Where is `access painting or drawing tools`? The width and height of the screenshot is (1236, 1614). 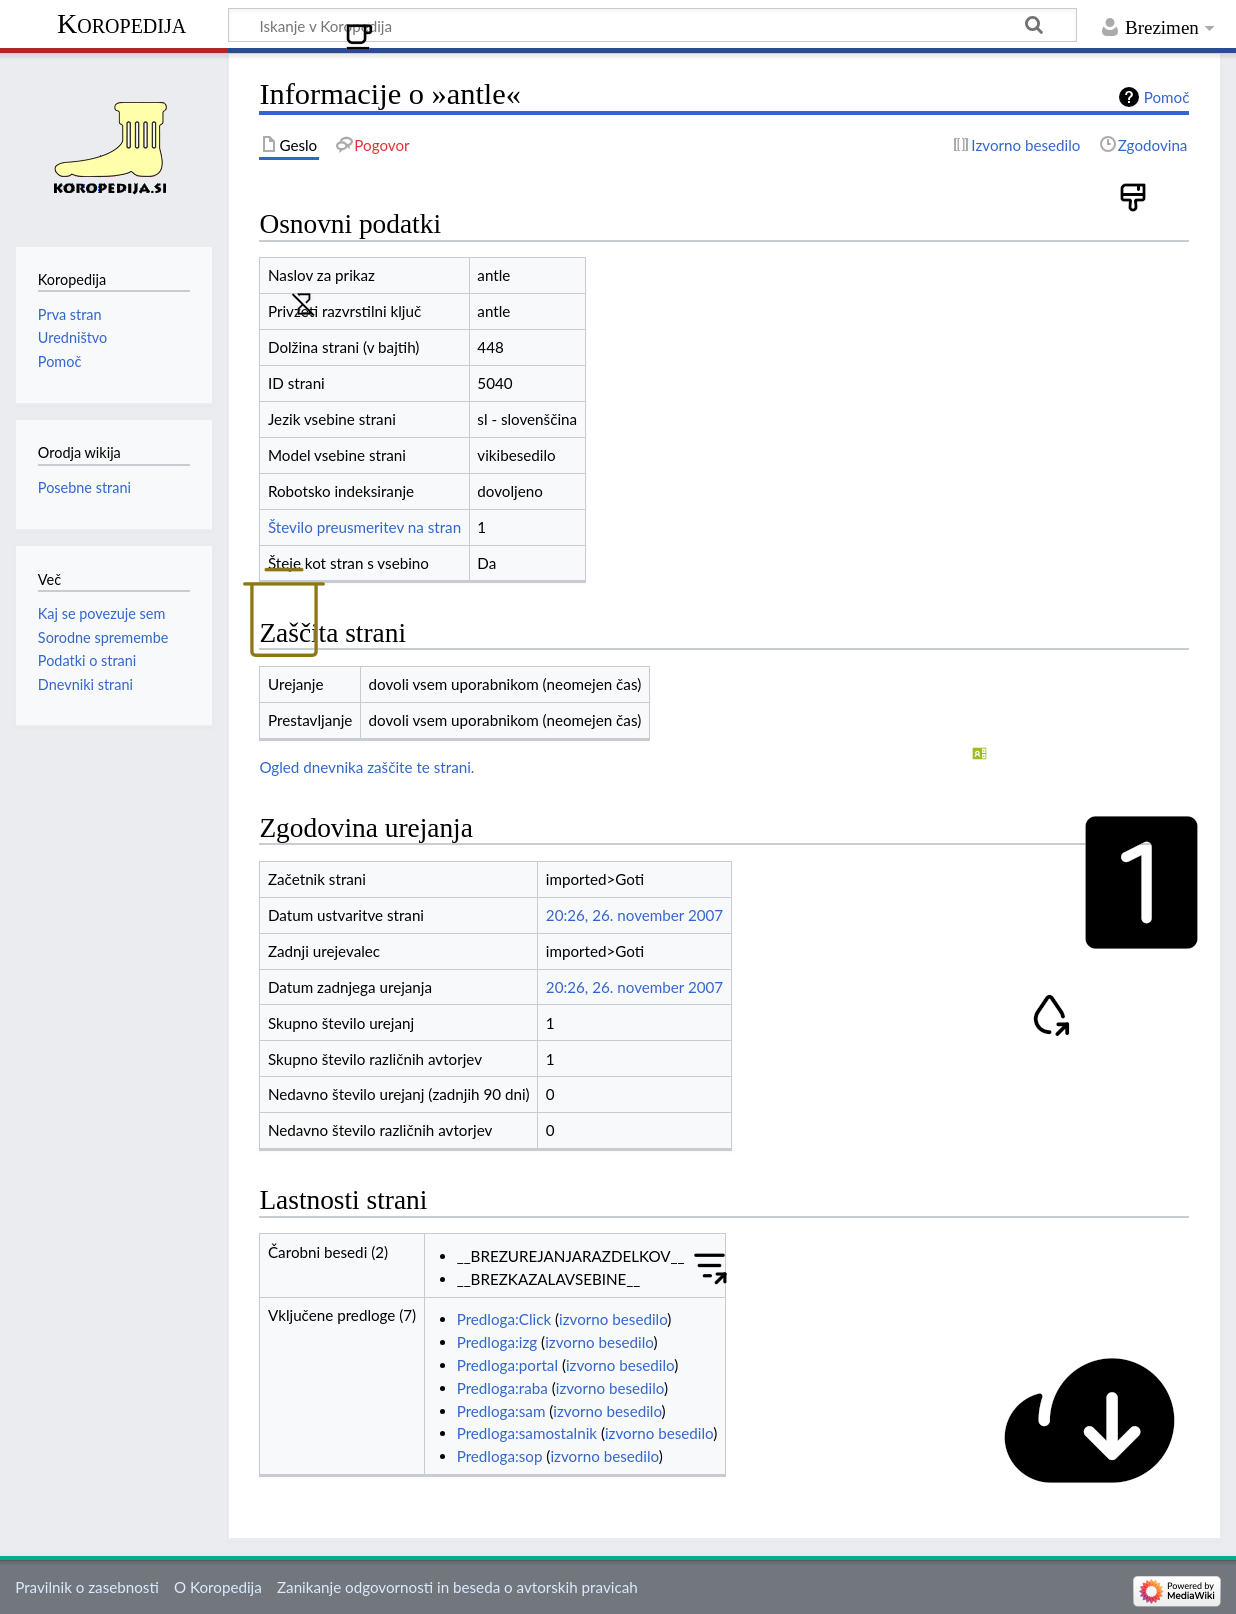
access painting or drawing tools is located at coordinates (1133, 197).